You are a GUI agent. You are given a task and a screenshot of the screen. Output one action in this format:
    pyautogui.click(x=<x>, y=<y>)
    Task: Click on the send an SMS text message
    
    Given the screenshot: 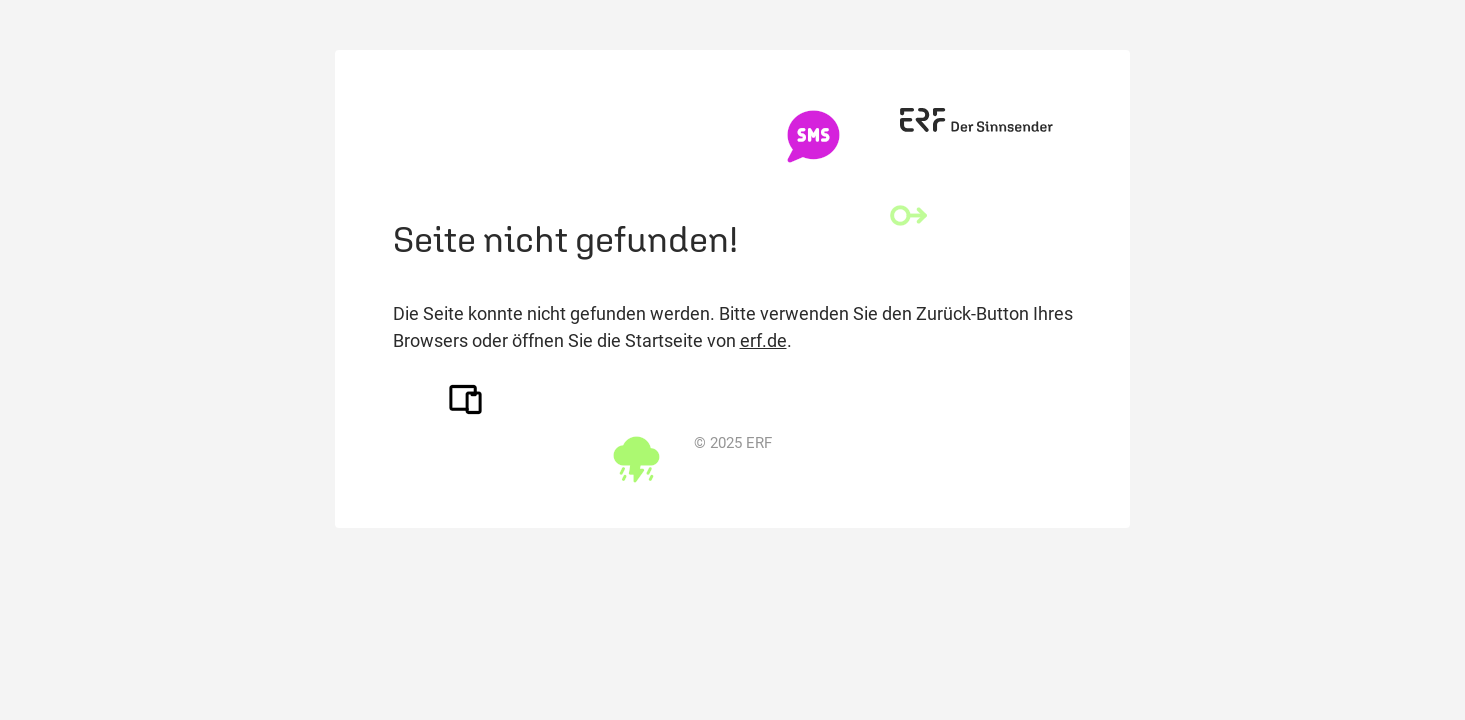 What is the action you would take?
    pyautogui.click(x=813, y=136)
    